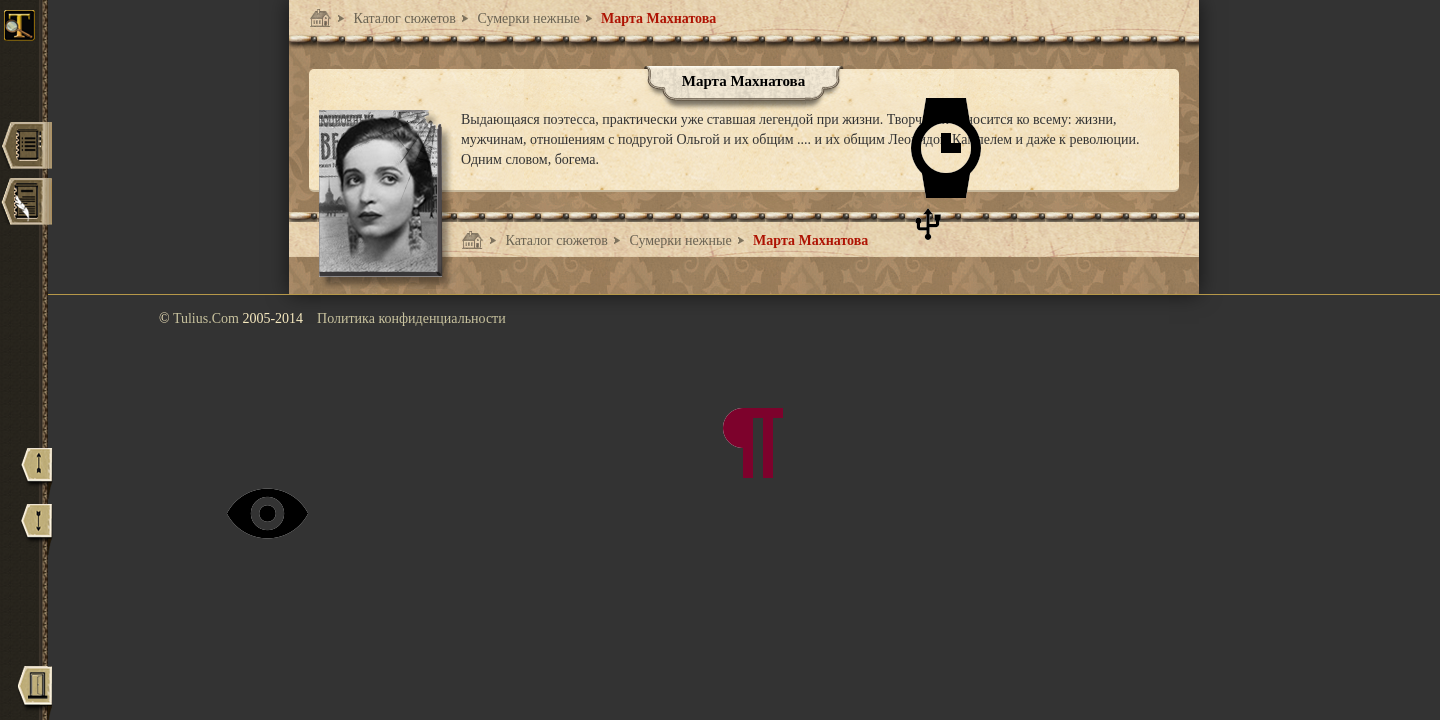 This screenshot has width=1440, height=720. I want to click on view time or clock settings, so click(946, 148).